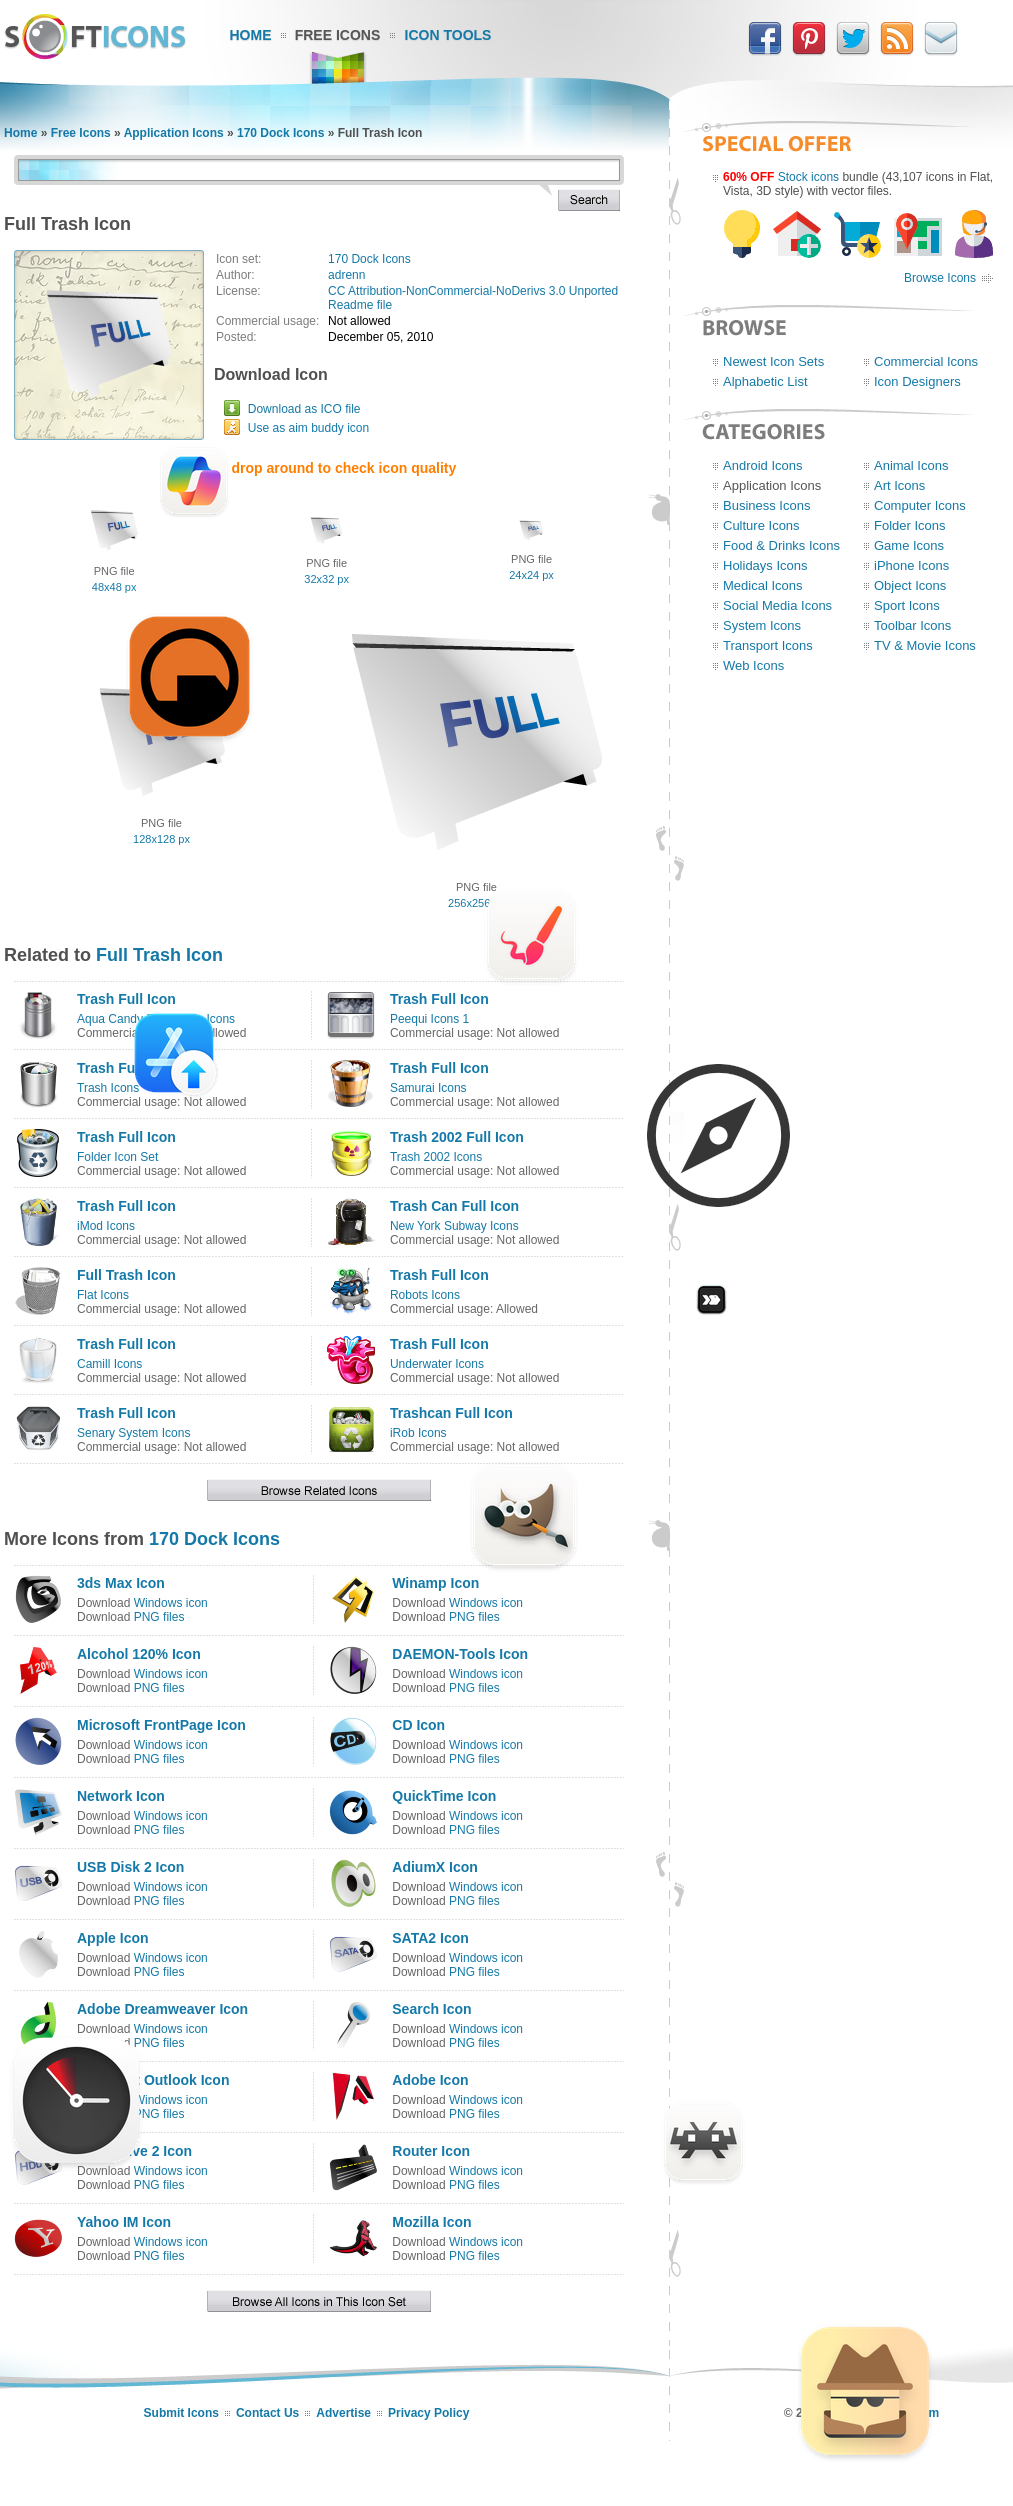 This screenshot has width=1013, height=2506. What do you see at coordinates (189, 676) in the screenshot?
I see `launch the Black Mesa game application` at bounding box center [189, 676].